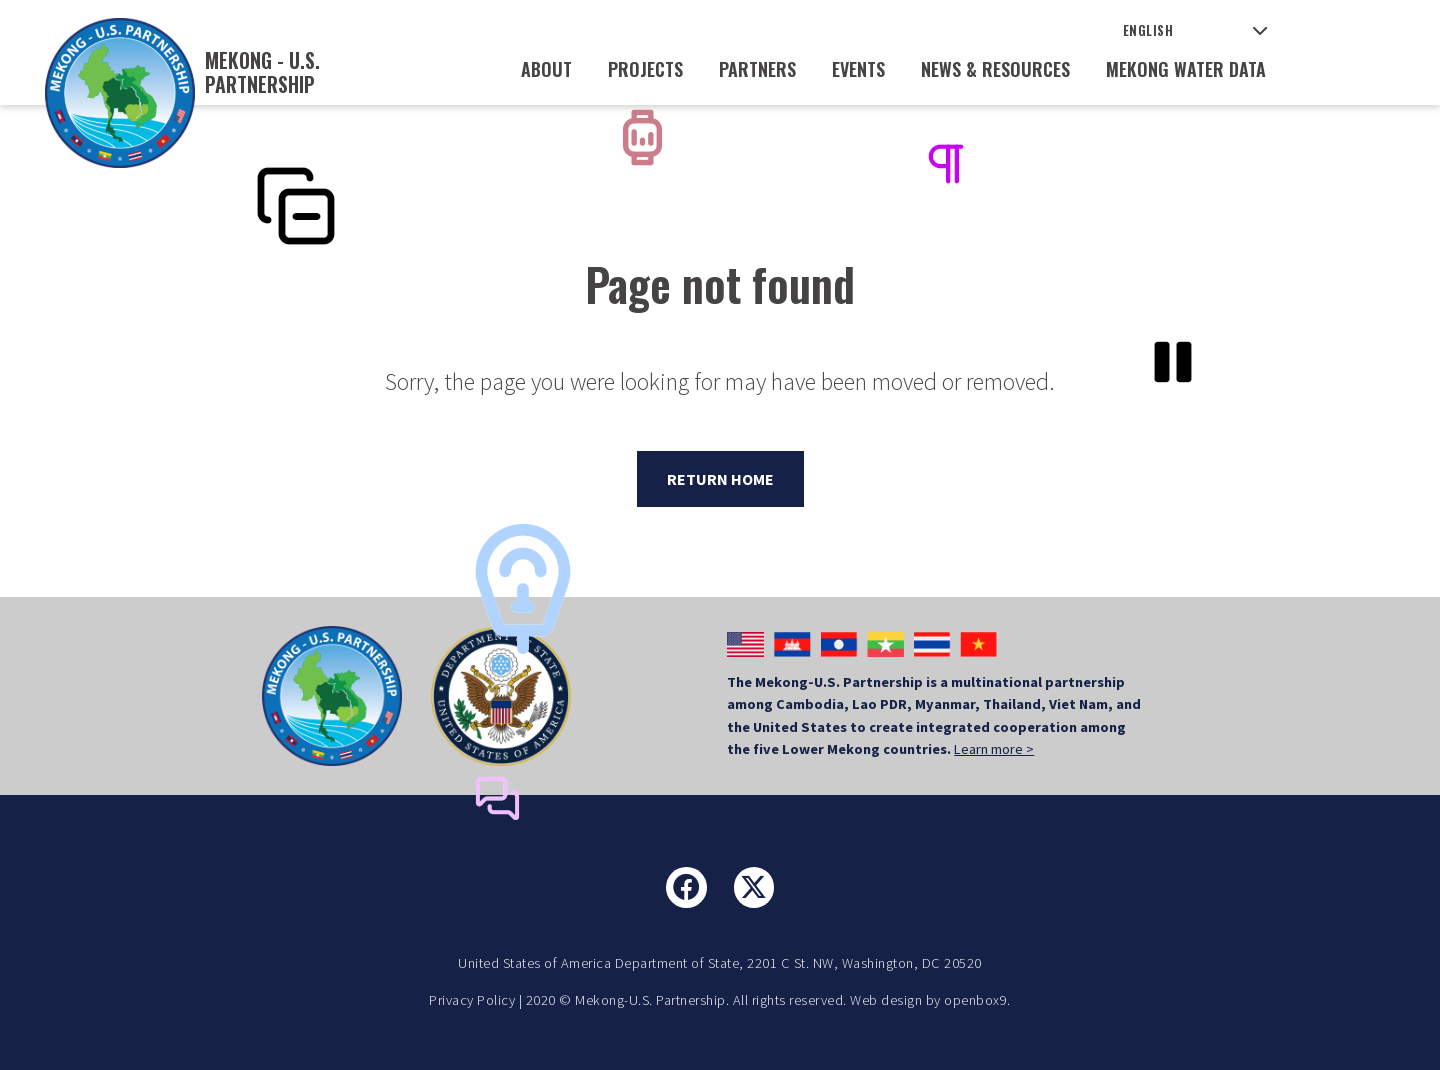  What do you see at coordinates (946, 164) in the screenshot?
I see `toggle paragraph formatting options` at bounding box center [946, 164].